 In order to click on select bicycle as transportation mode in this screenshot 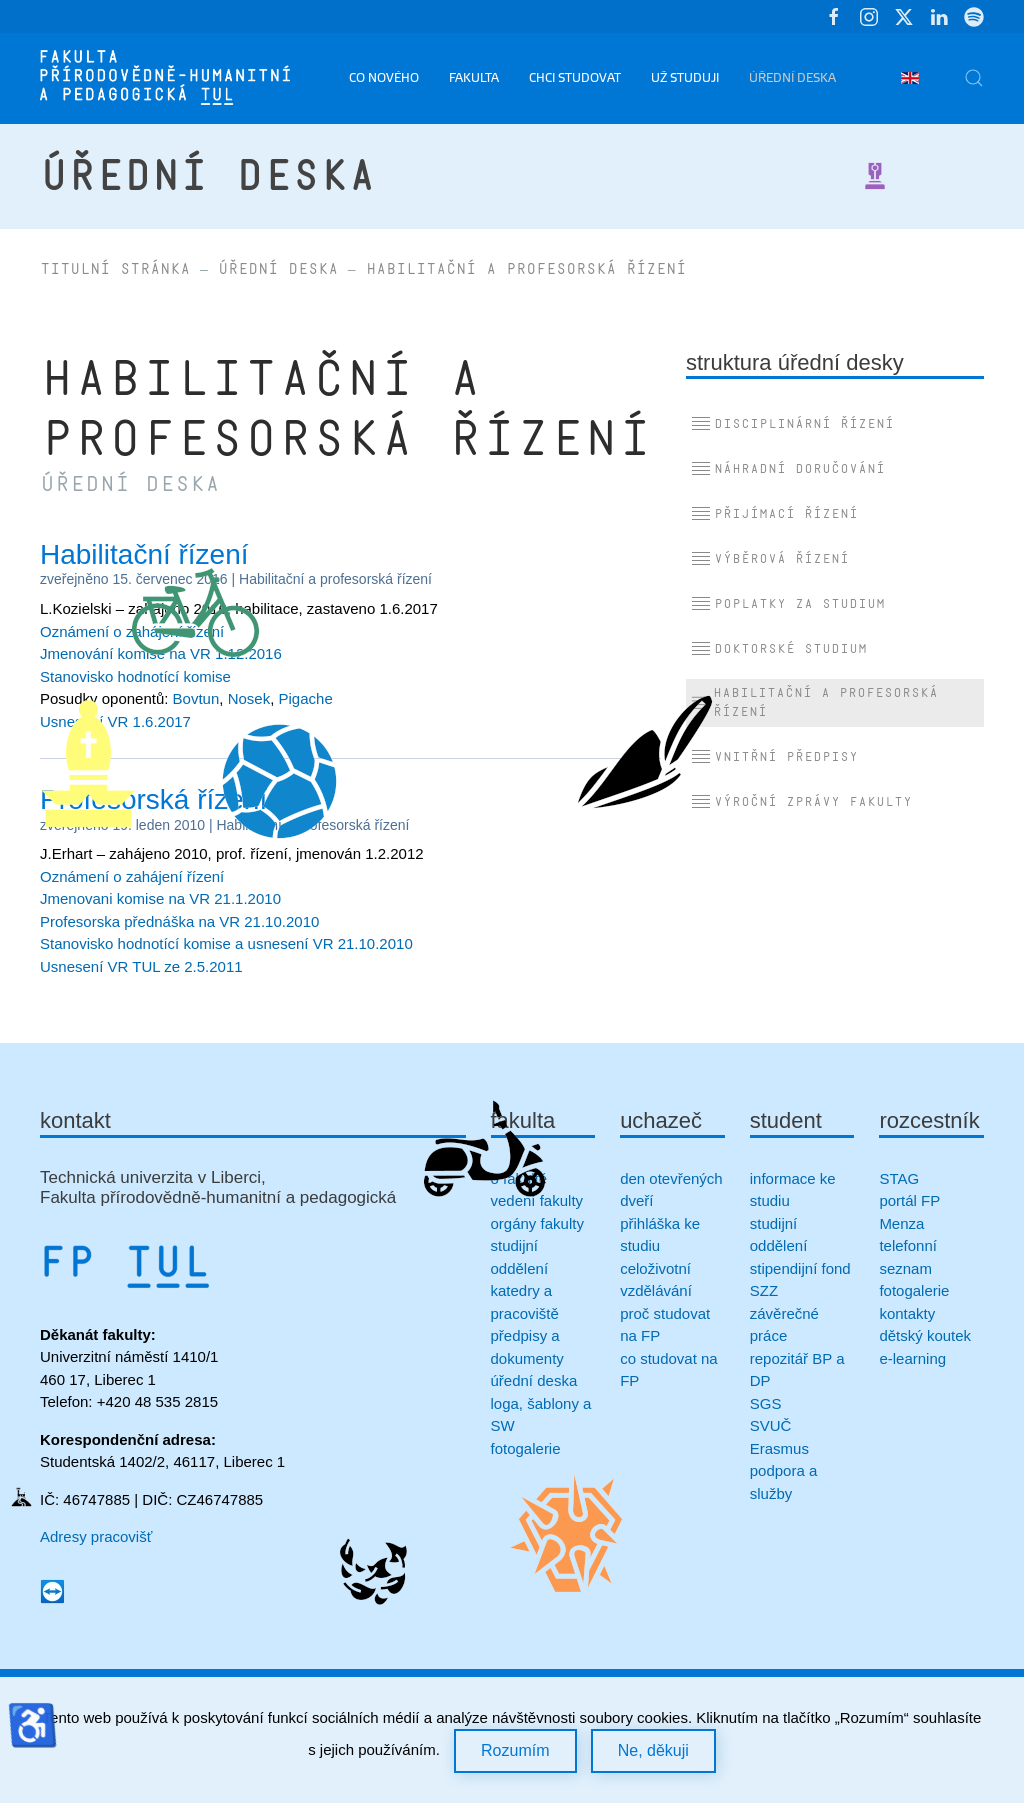, I will do `click(195, 612)`.